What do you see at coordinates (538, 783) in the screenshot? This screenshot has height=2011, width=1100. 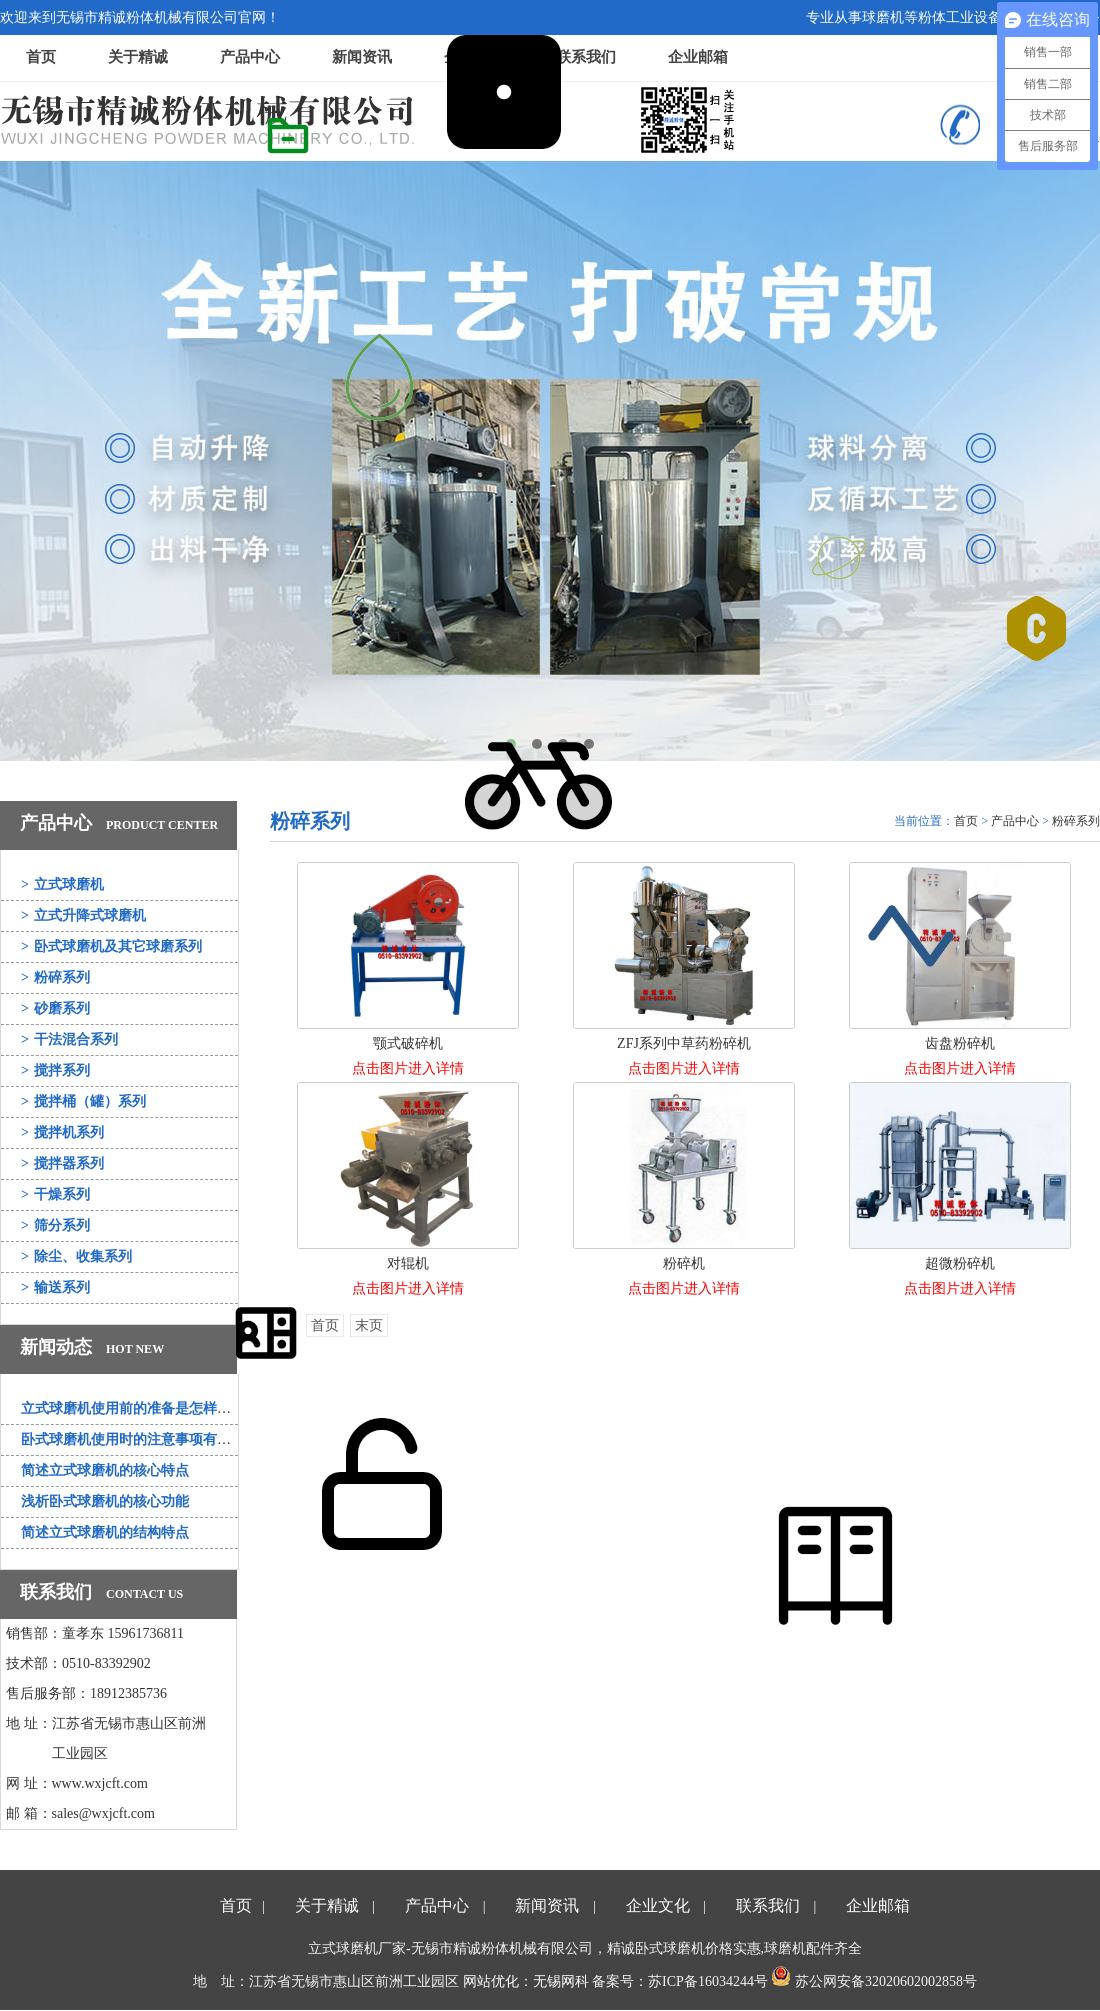 I see `access bike-sharing or cycling services` at bounding box center [538, 783].